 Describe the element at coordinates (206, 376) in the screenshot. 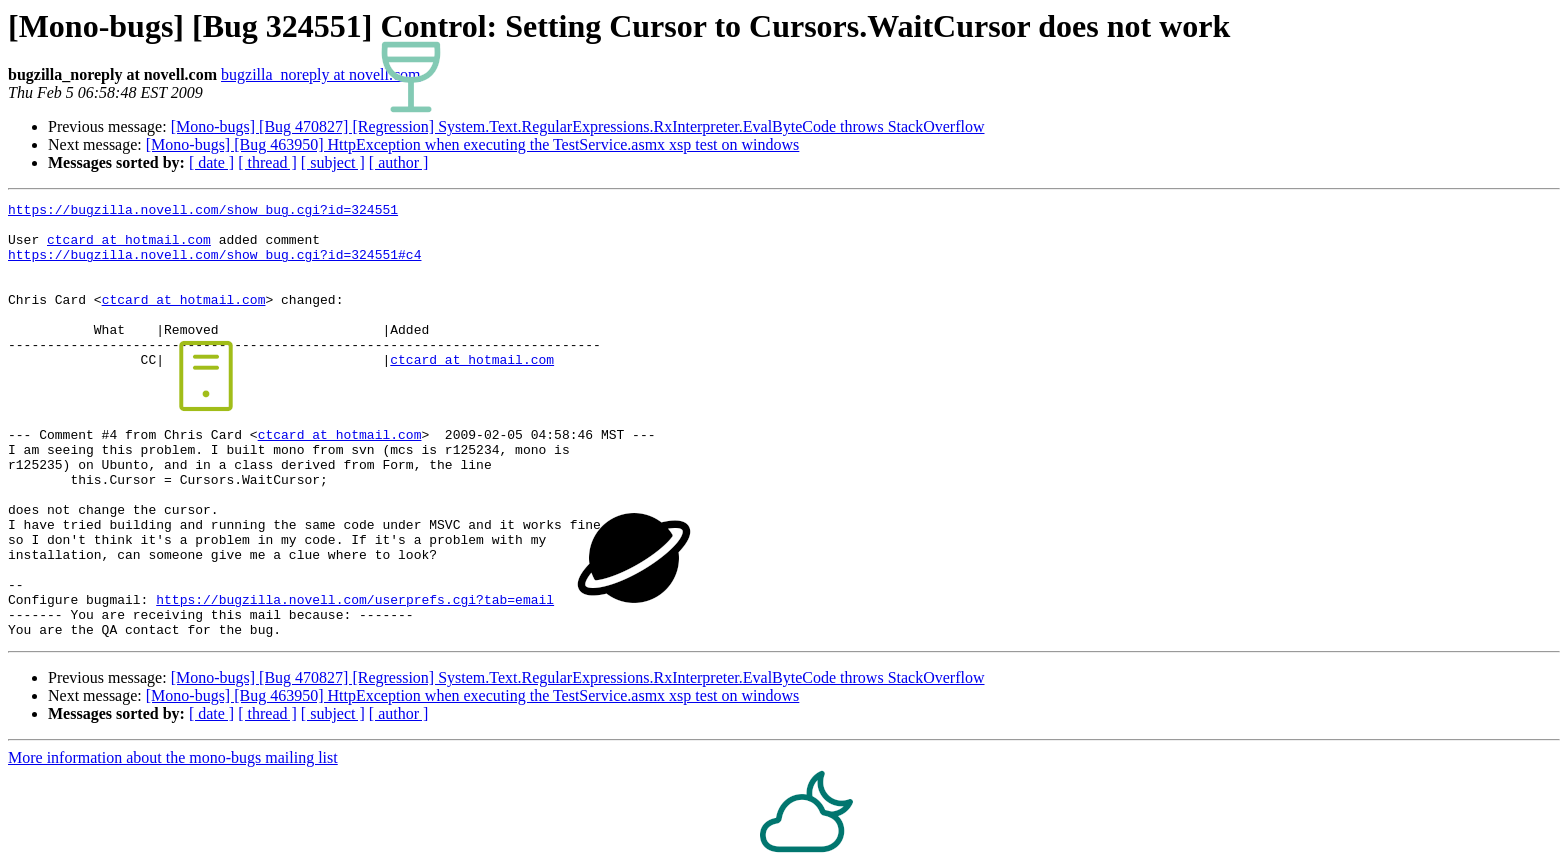

I see `access desktop computer or server settings` at that location.